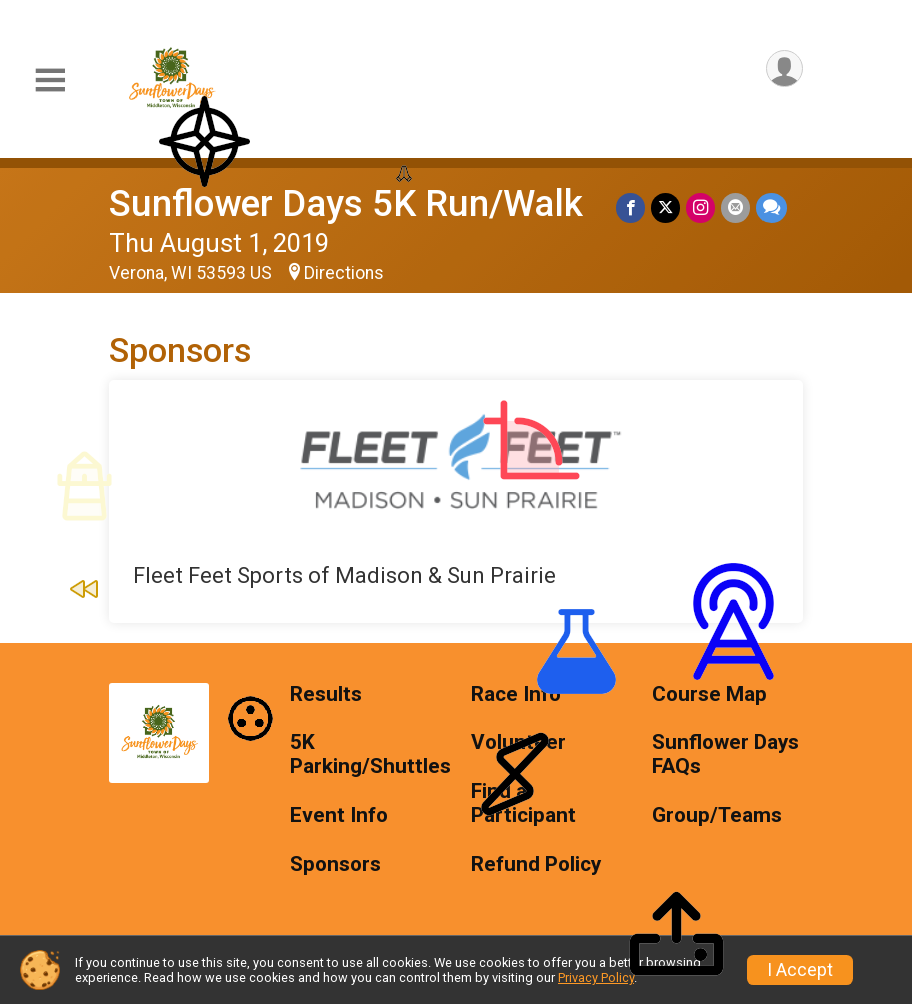  What do you see at coordinates (733, 623) in the screenshot?
I see `indicates cellular network signal or connectivity` at bounding box center [733, 623].